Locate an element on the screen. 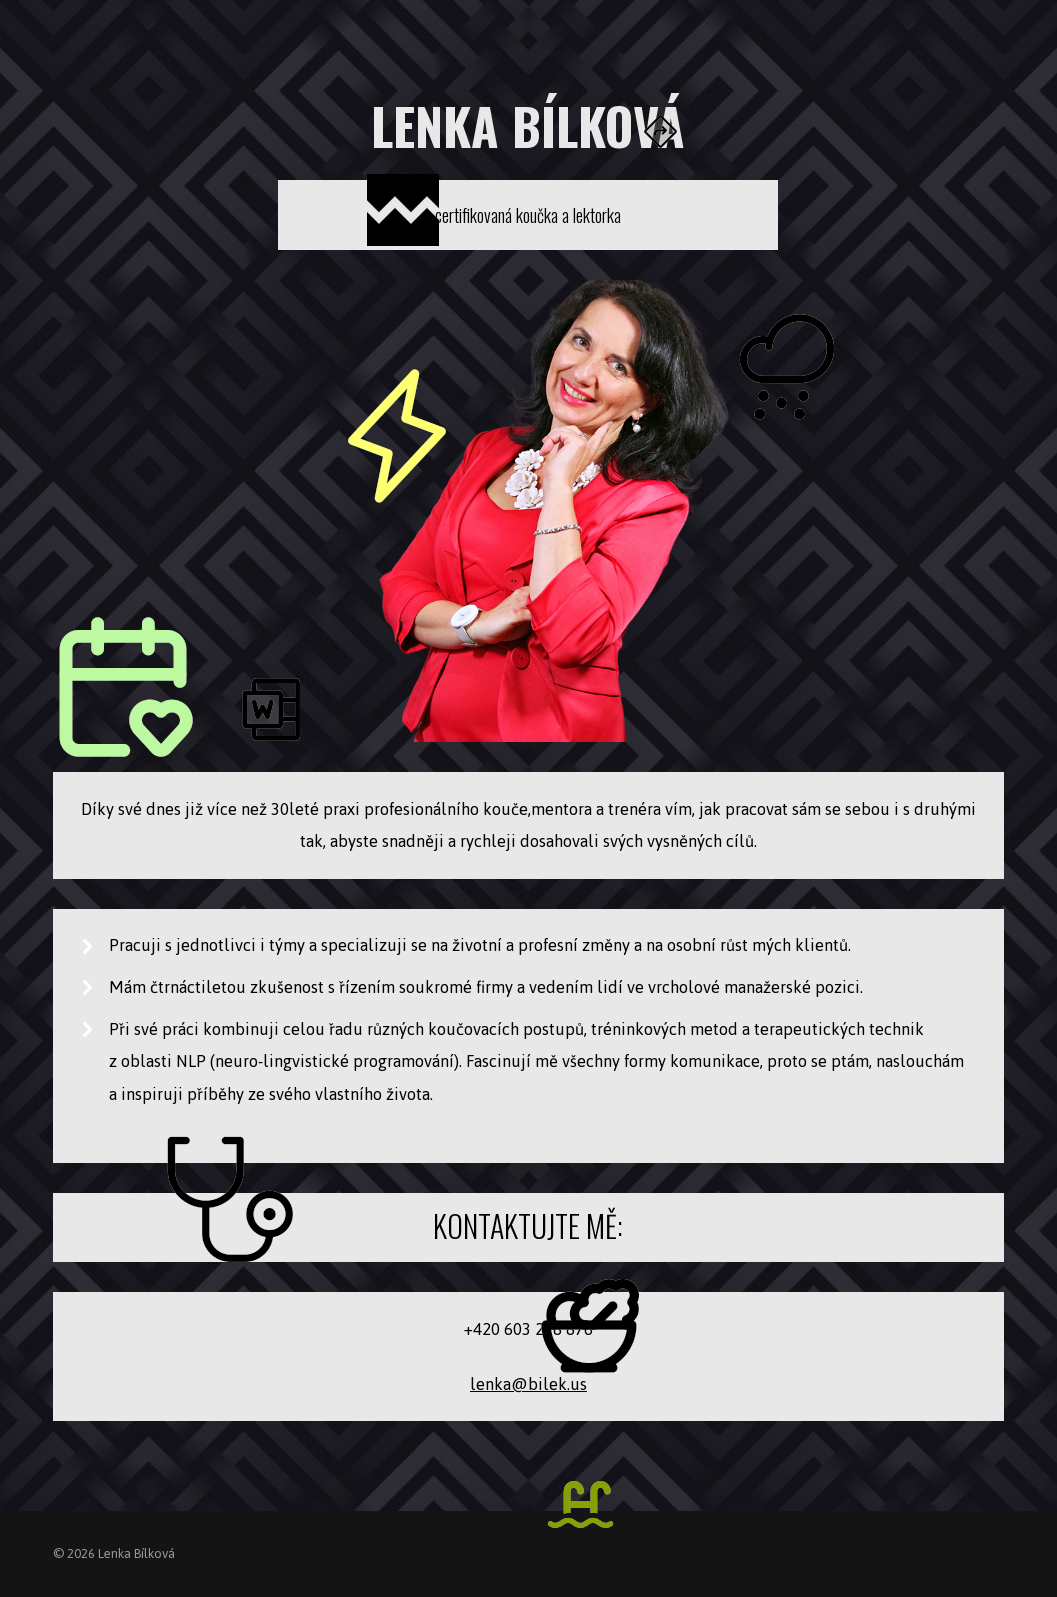 The image size is (1057, 1597). browse healthy food options is located at coordinates (589, 1325).